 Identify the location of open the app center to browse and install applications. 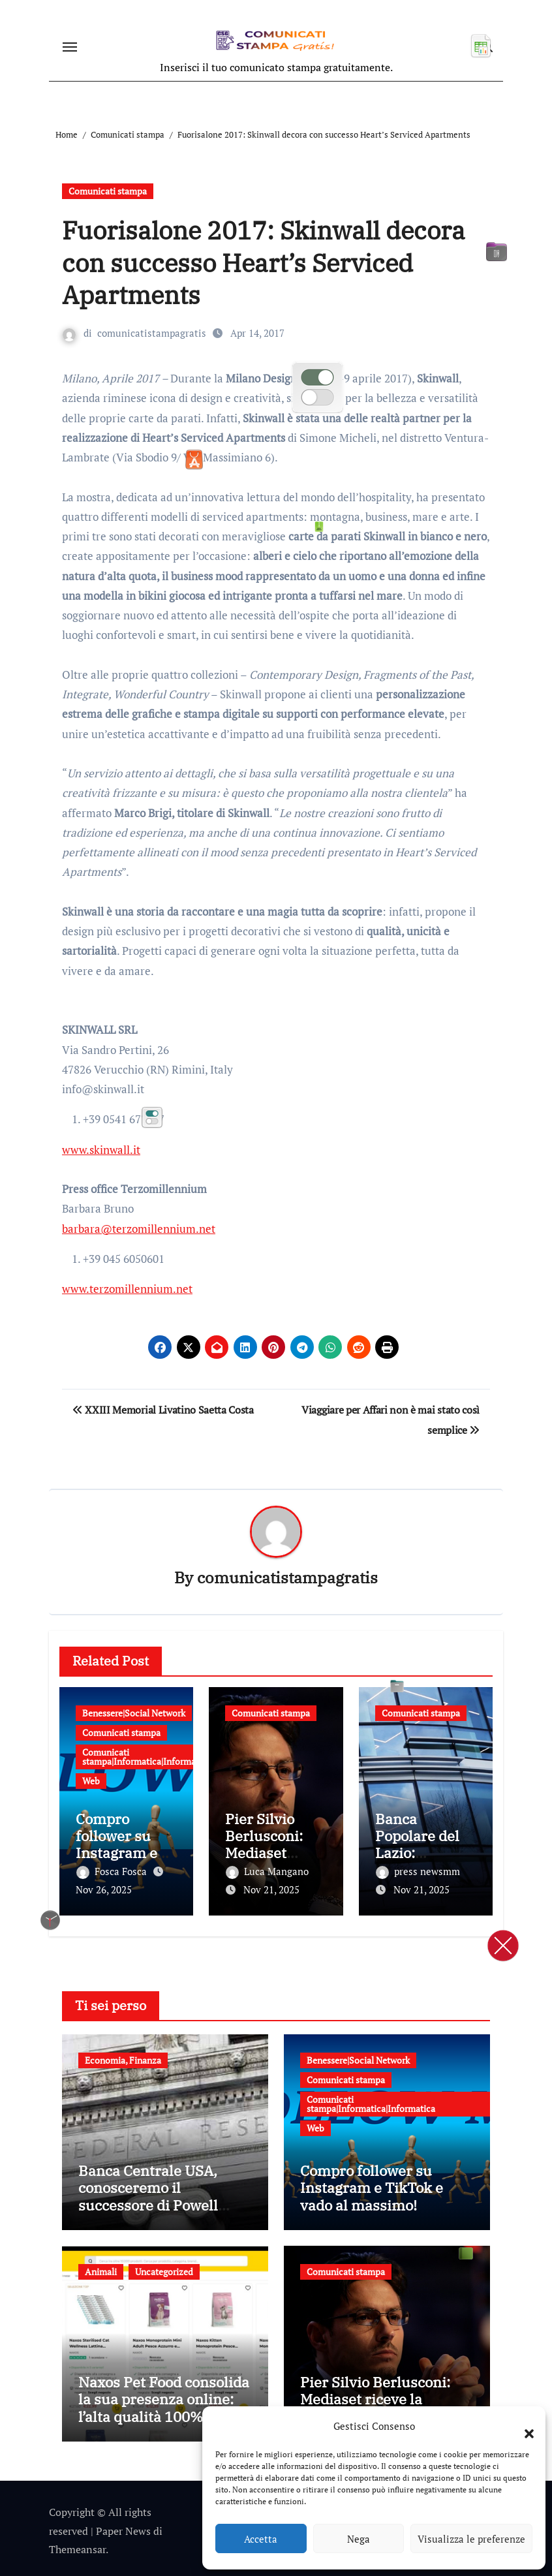
(194, 459).